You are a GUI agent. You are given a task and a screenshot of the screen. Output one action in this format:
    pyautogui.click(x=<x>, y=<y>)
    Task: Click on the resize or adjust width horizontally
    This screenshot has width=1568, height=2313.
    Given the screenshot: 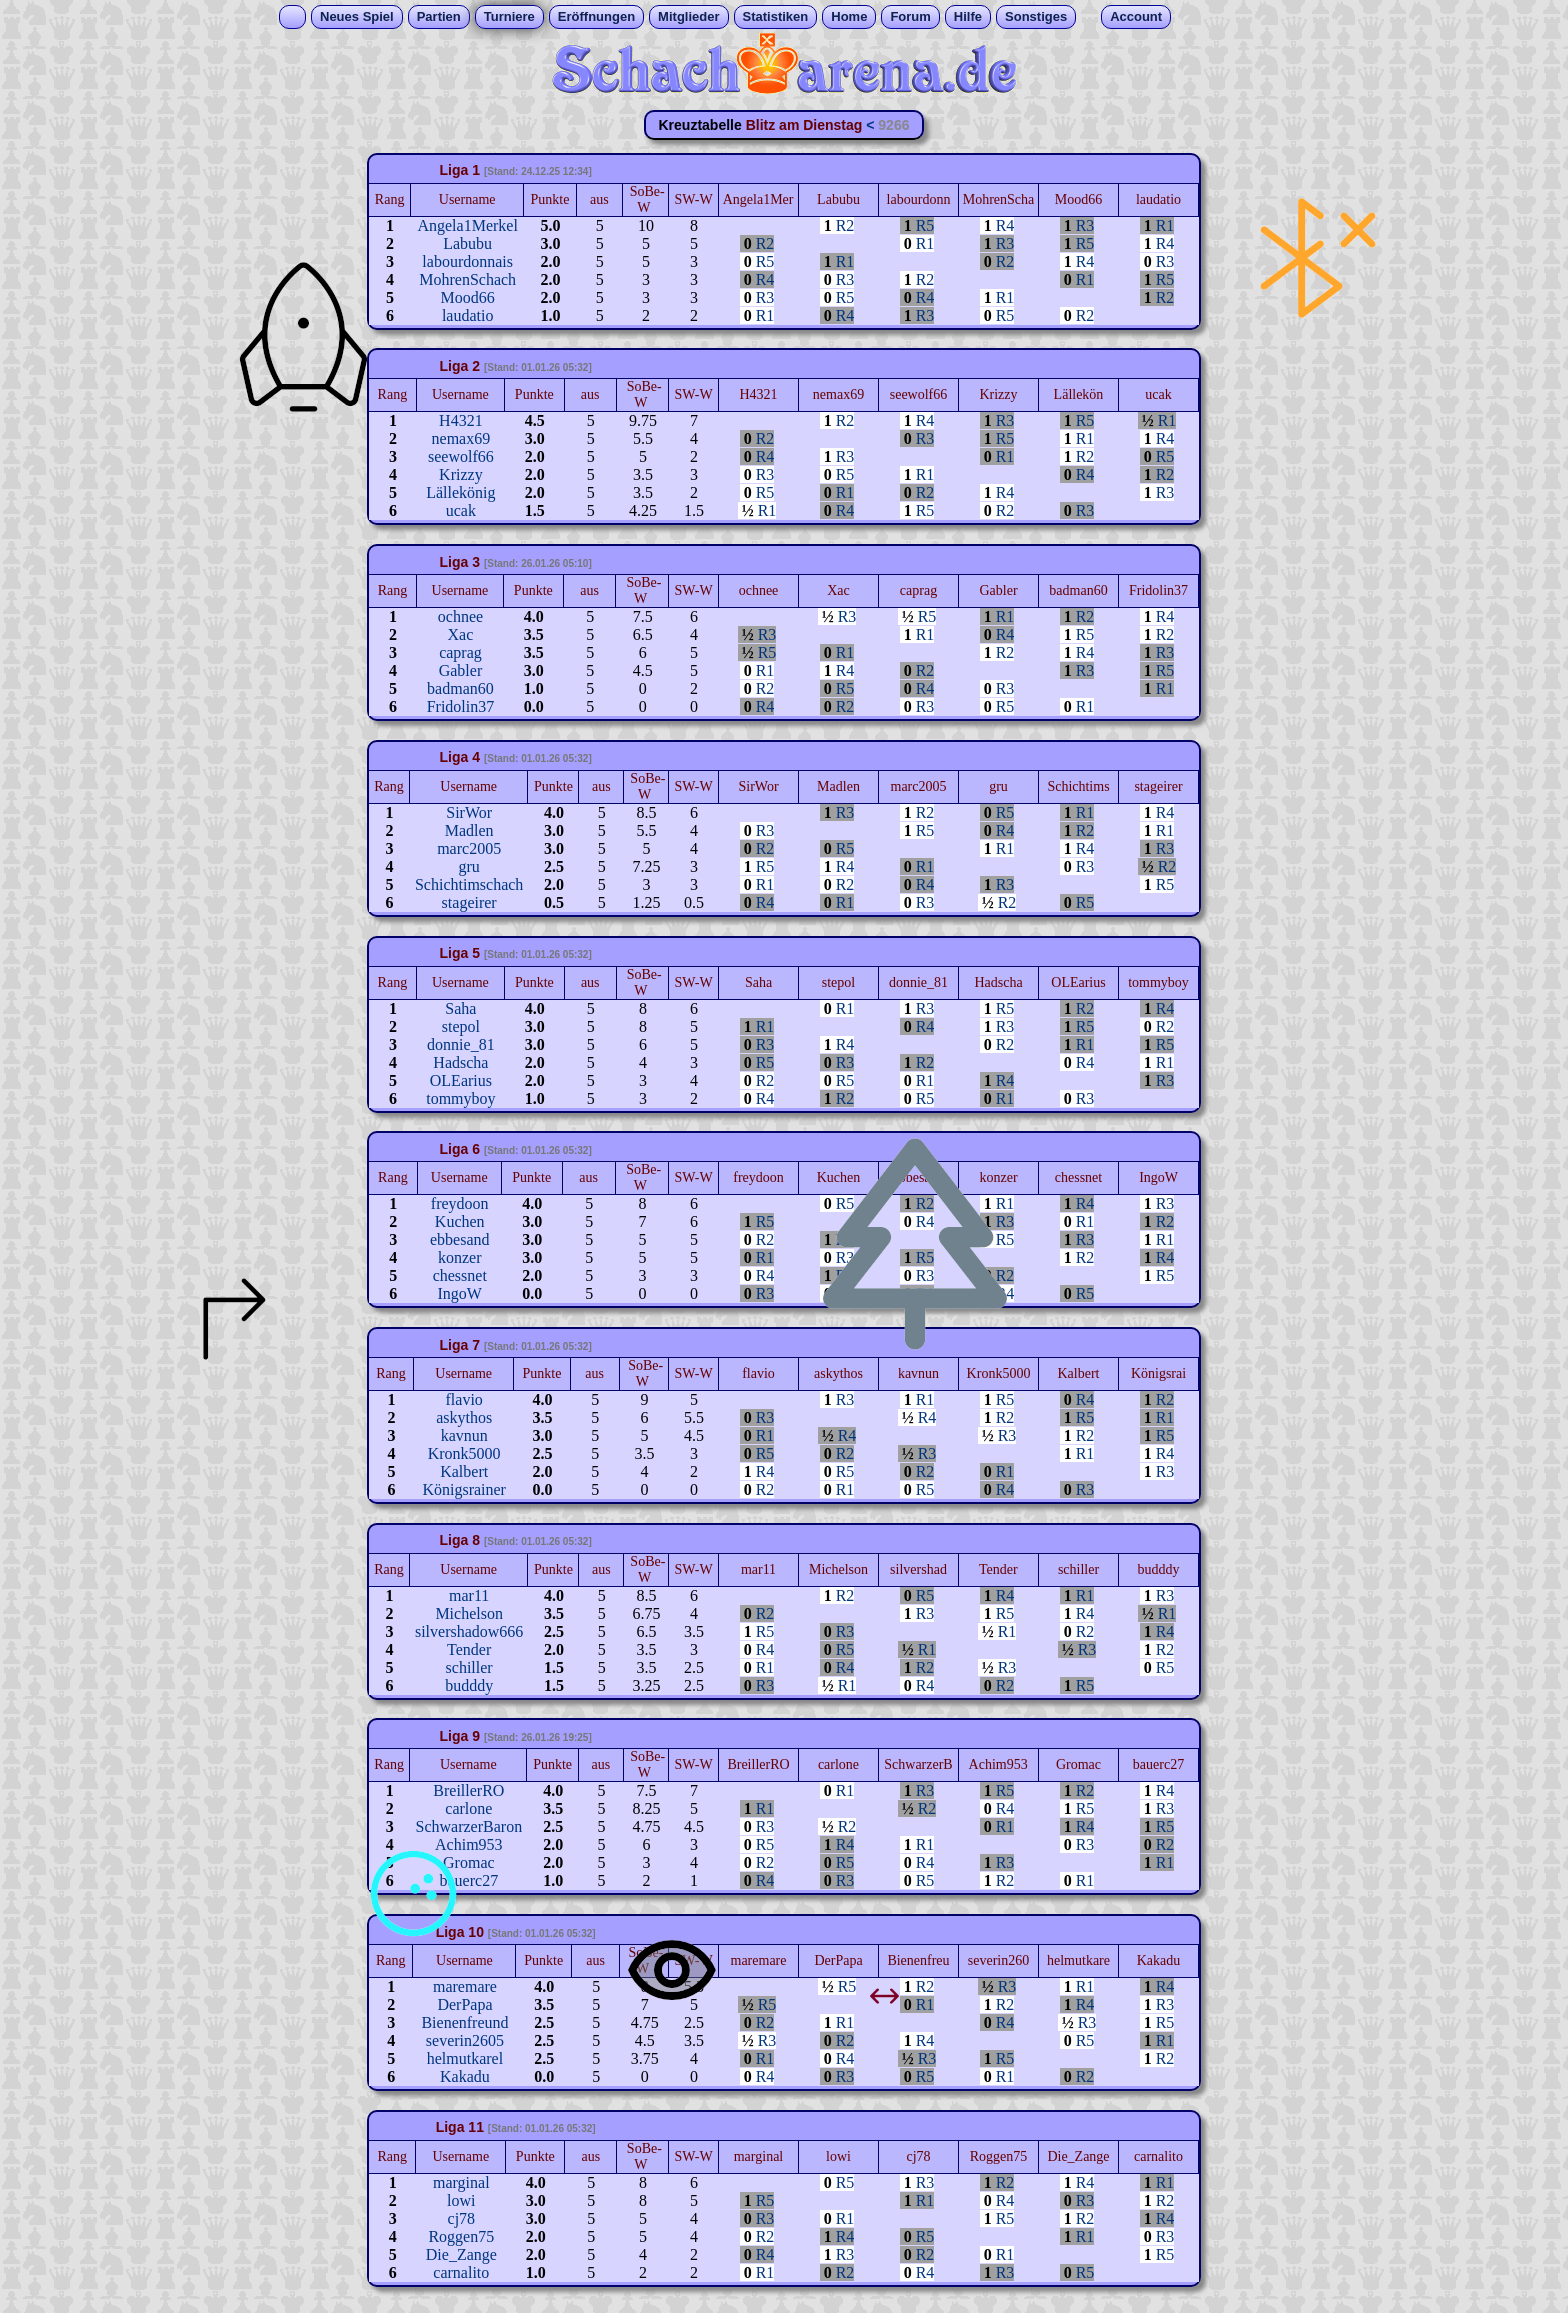 What is the action you would take?
    pyautogui.click(x=884, y=1996)
    